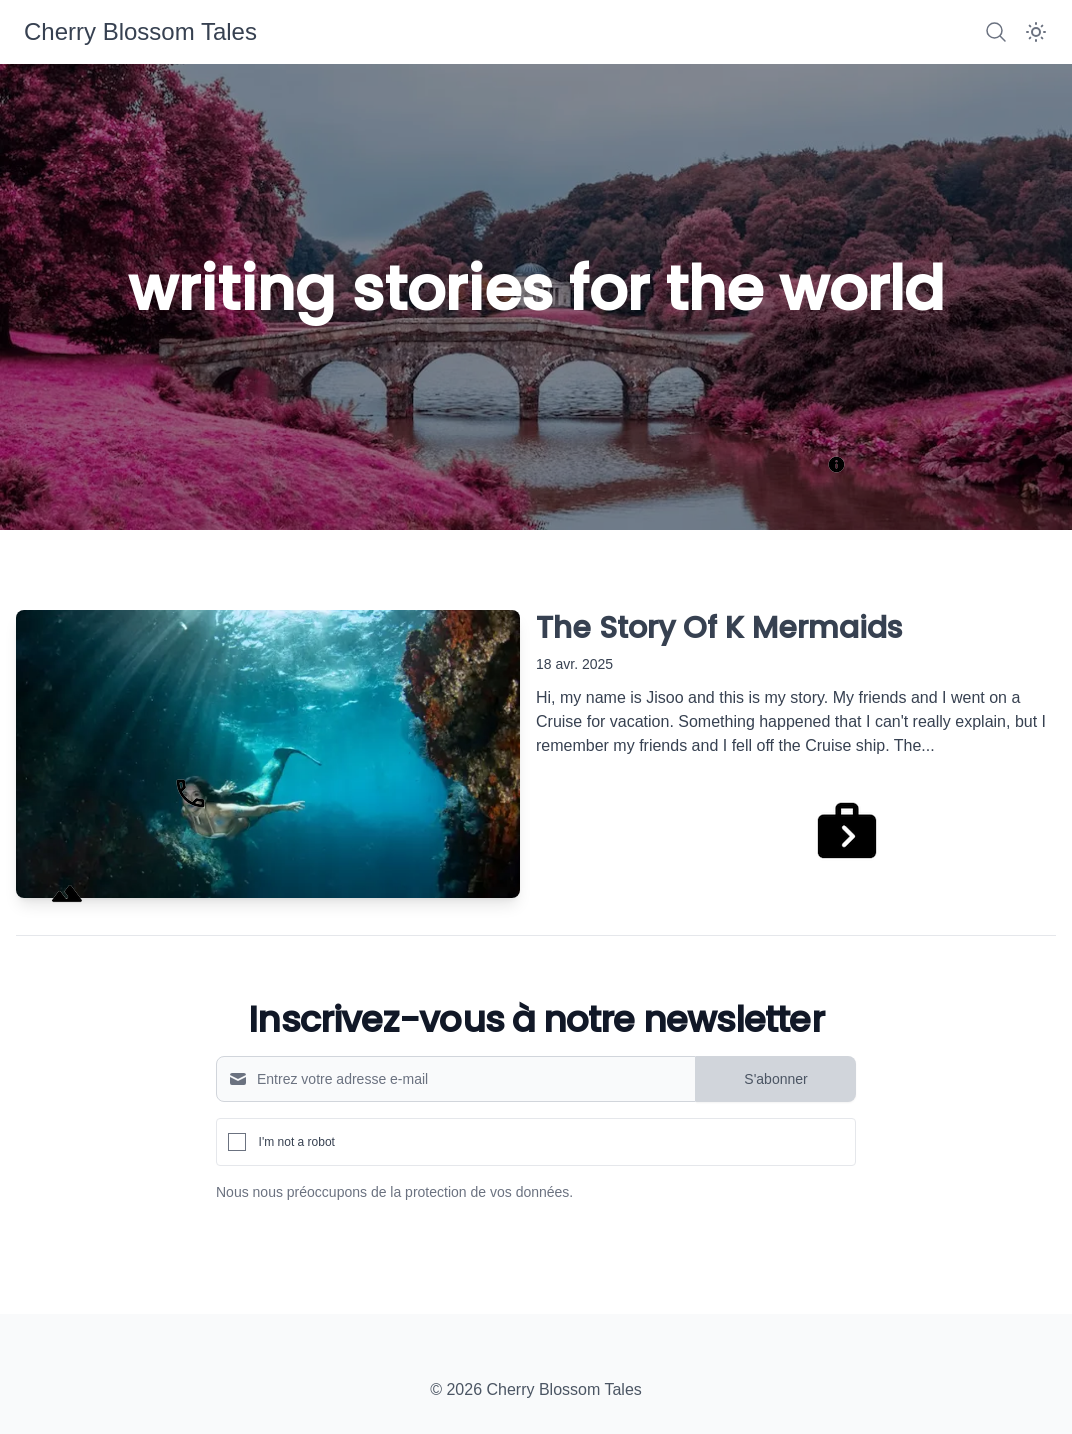 The width and height of the screenshot is (1072, 1434). I want to click on view more information, so click(836, 464).